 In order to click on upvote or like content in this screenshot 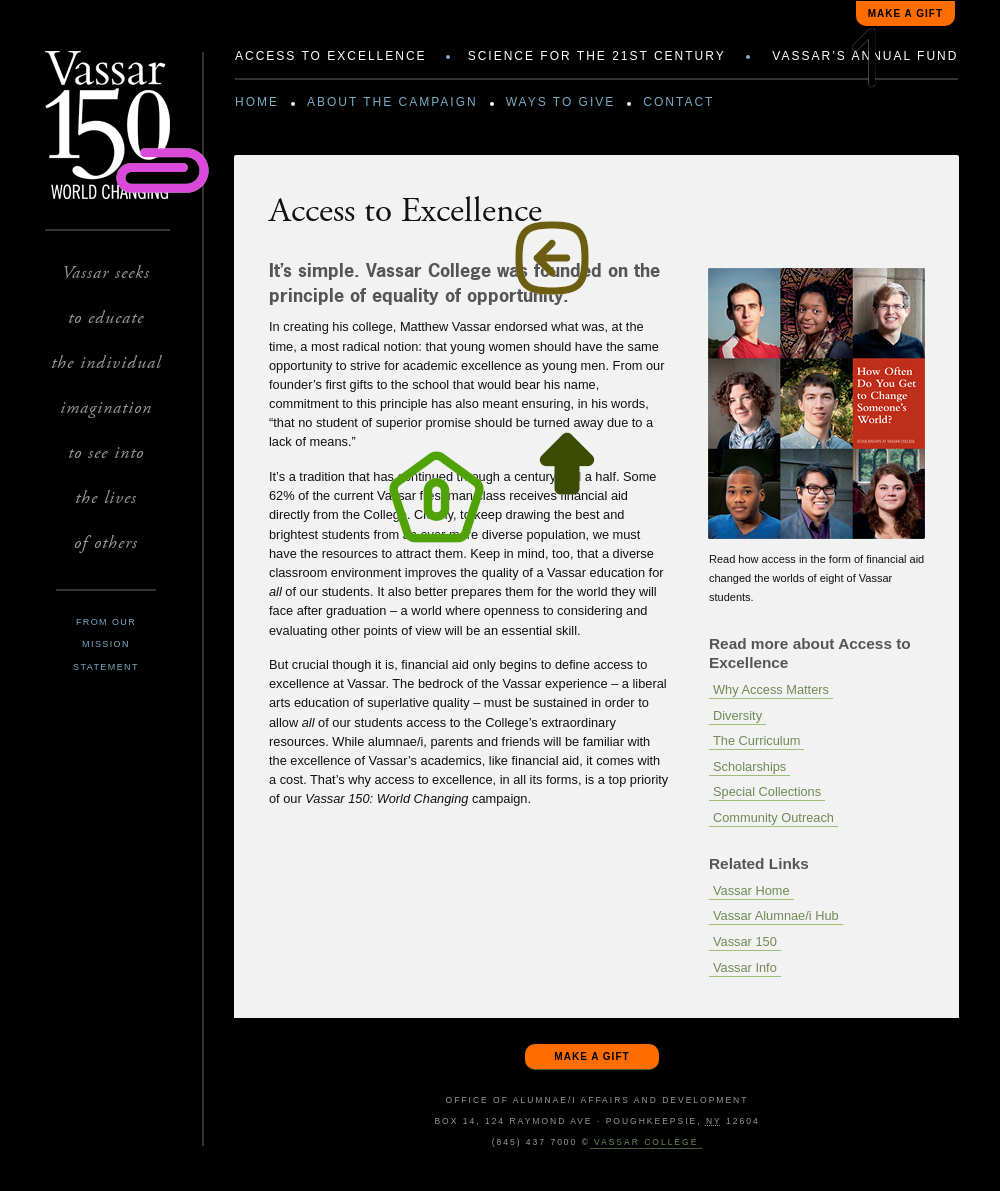, I will do `click(567, 463)`.